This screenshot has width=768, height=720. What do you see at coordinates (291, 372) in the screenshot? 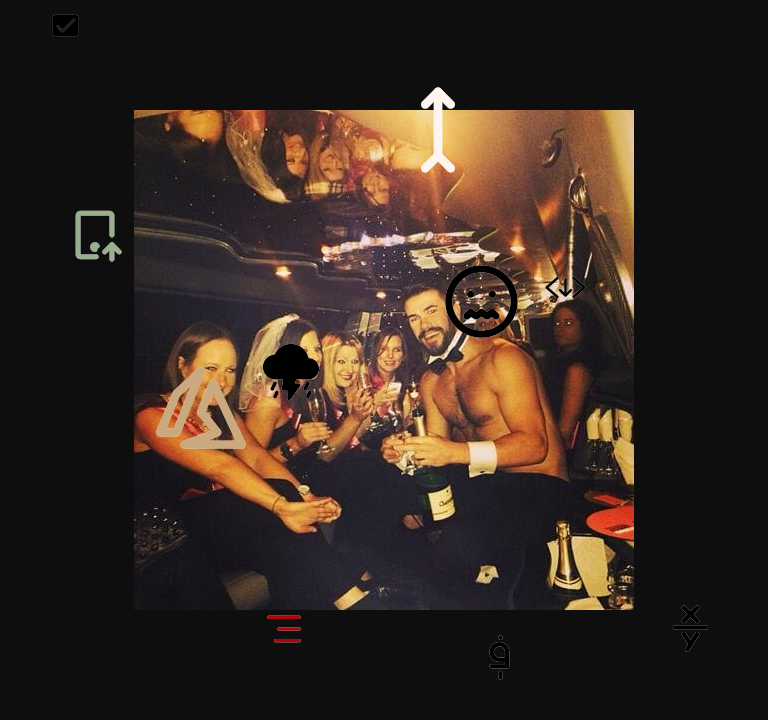
I see `indicates thunderstorm weather conditions` at bounding box center [291, 372].